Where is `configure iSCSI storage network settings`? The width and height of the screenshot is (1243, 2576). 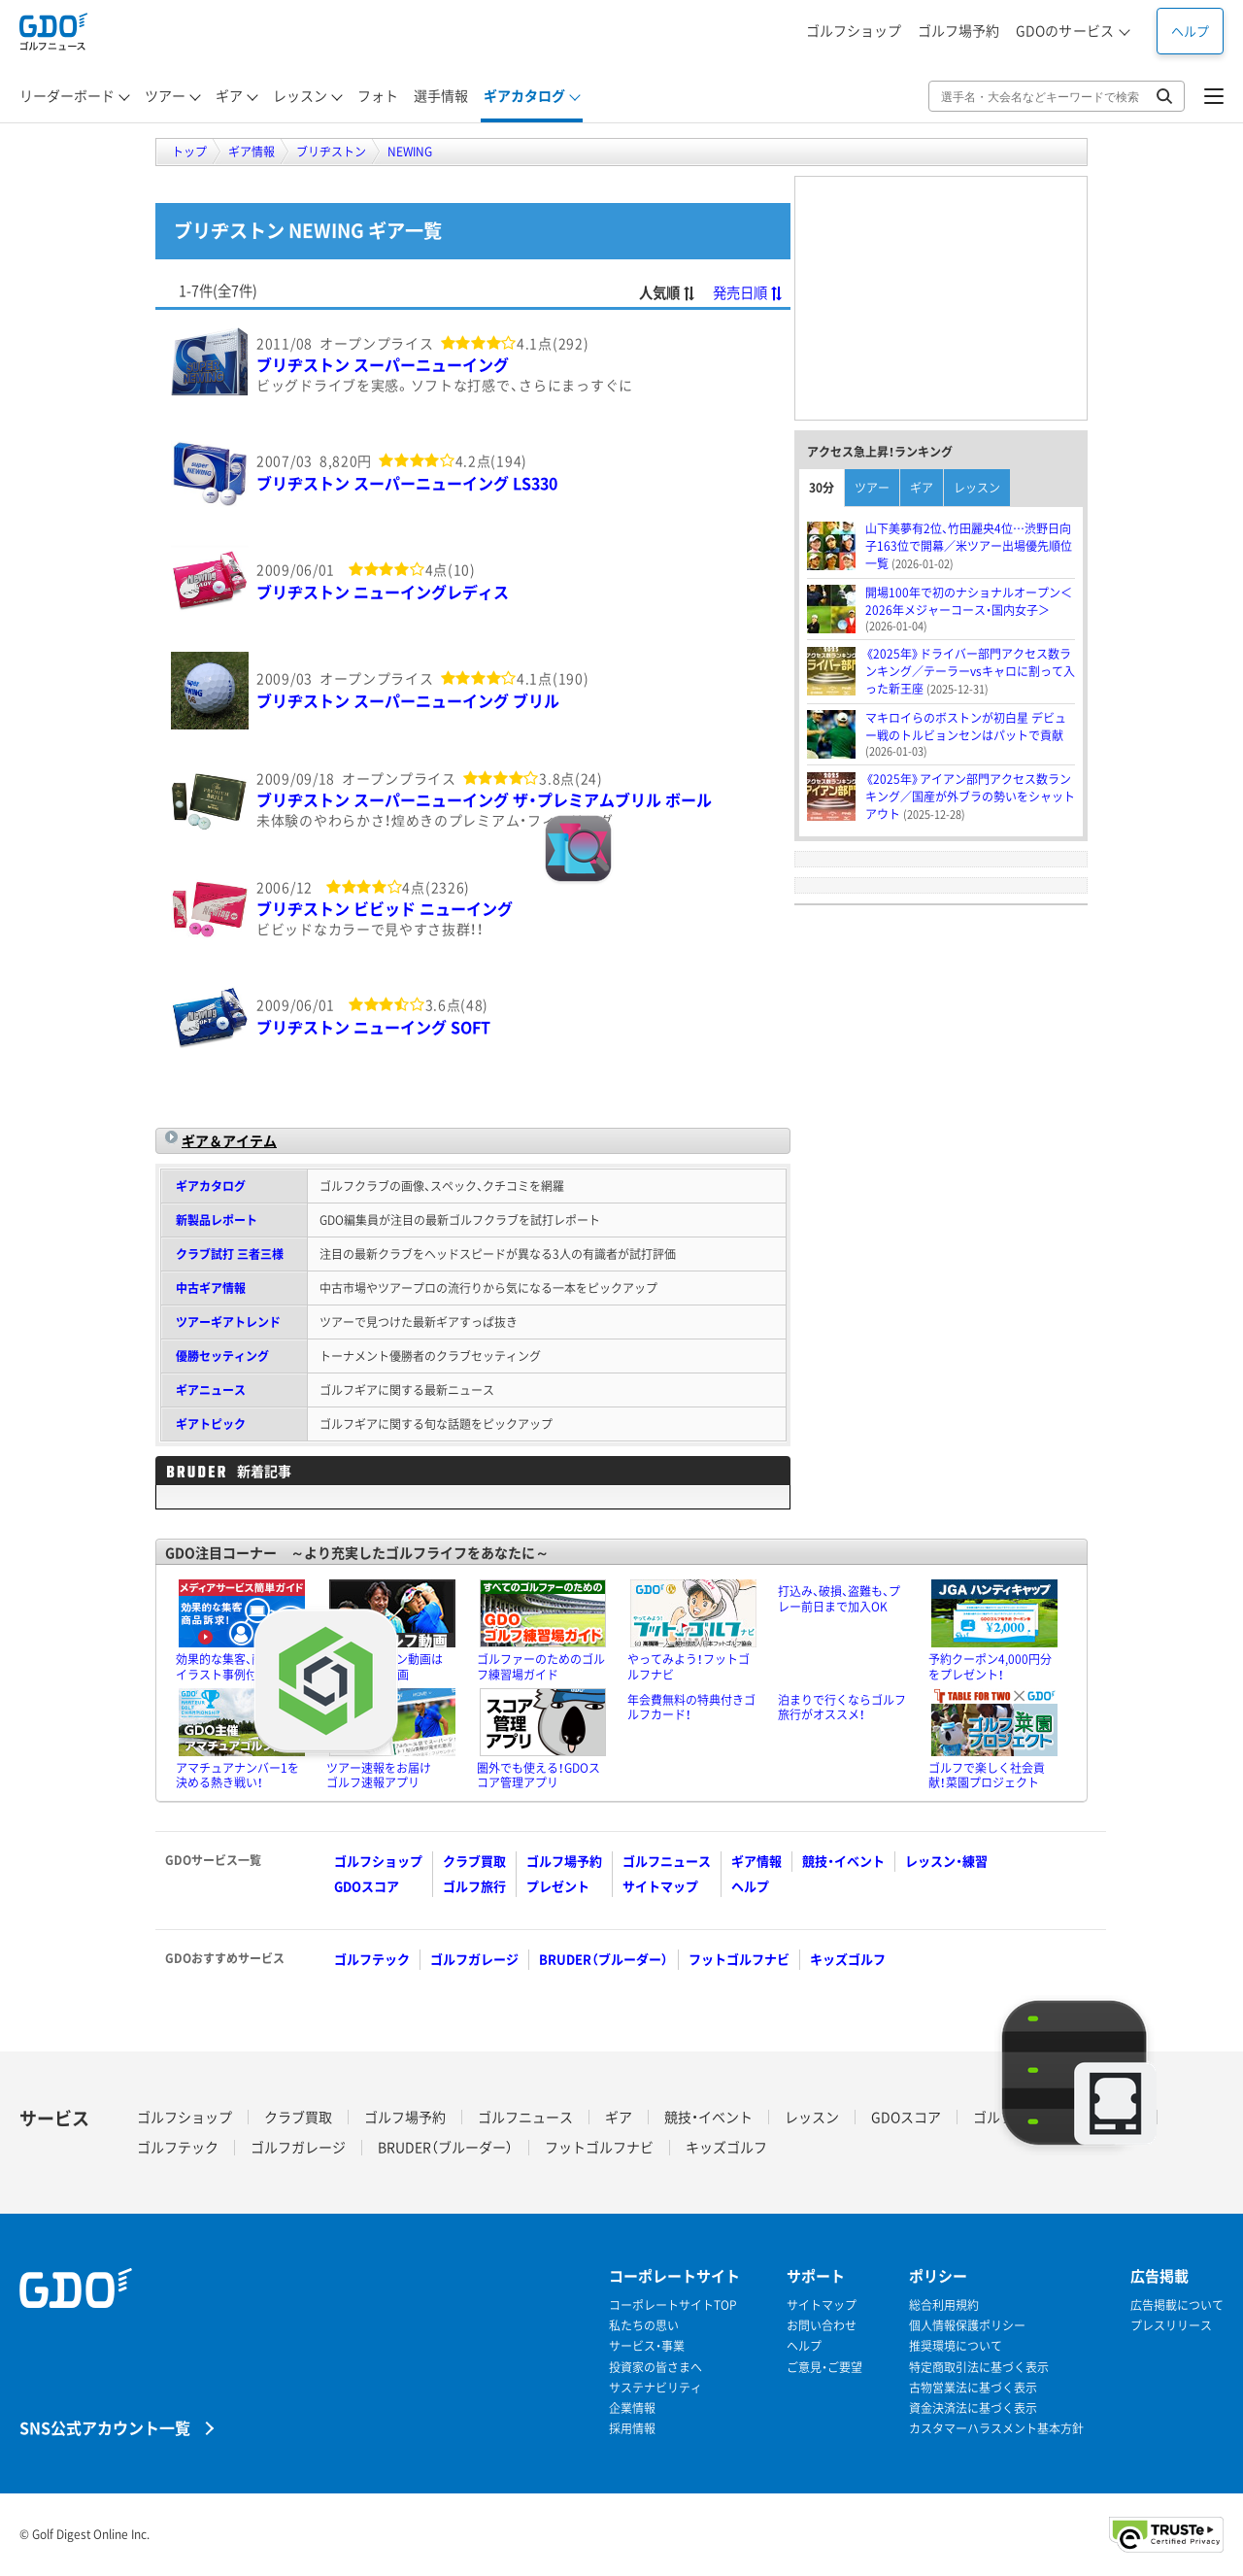
configure iSCSI storage network settings is located at coordinates (1075, 2075).